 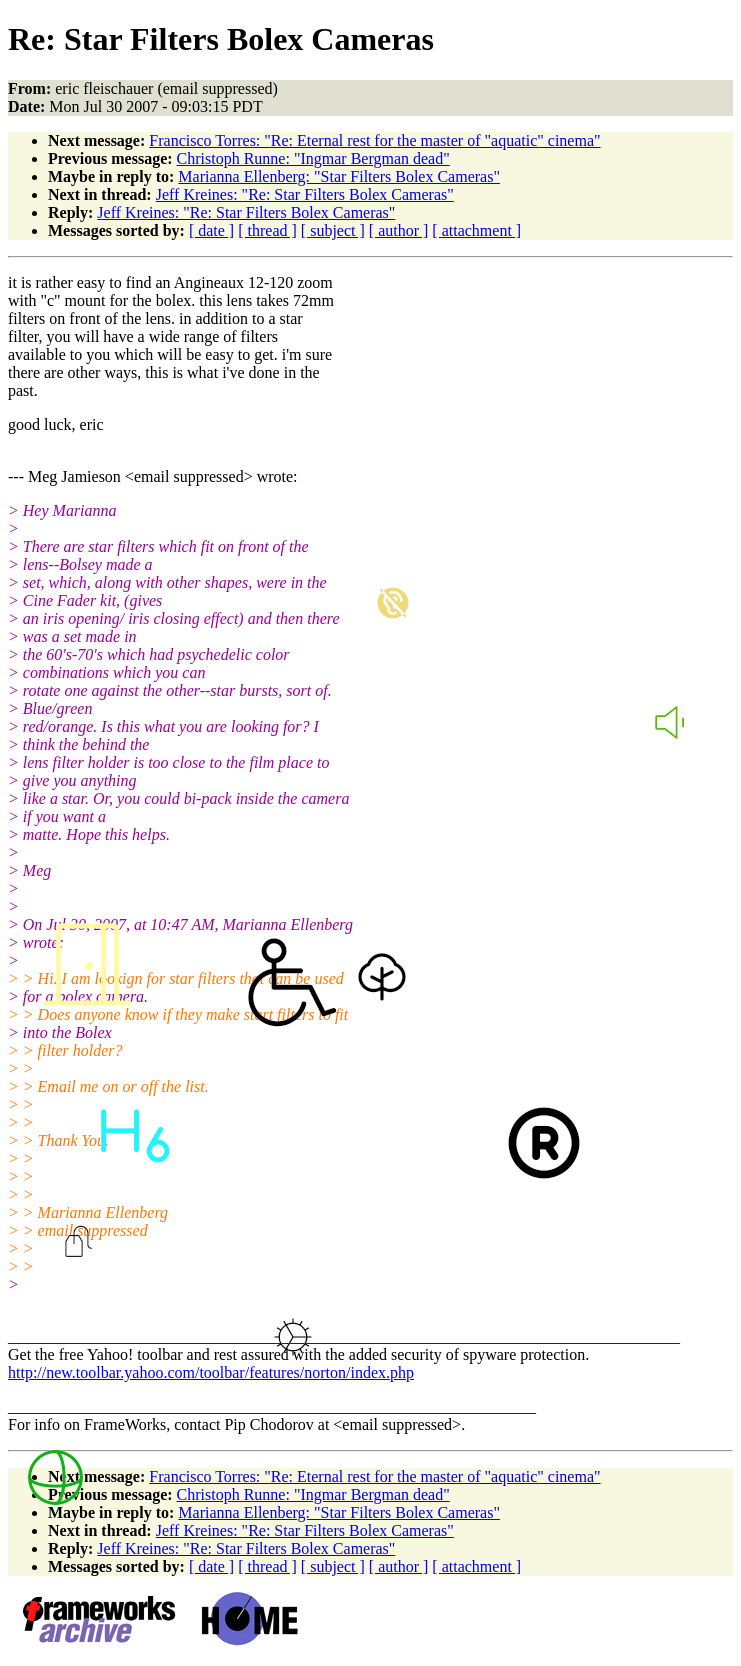 What do you see at coordinates (382, 977) in the screenshot?
I see `view parks or nature areas nearby` at bounding box center [382, 977].